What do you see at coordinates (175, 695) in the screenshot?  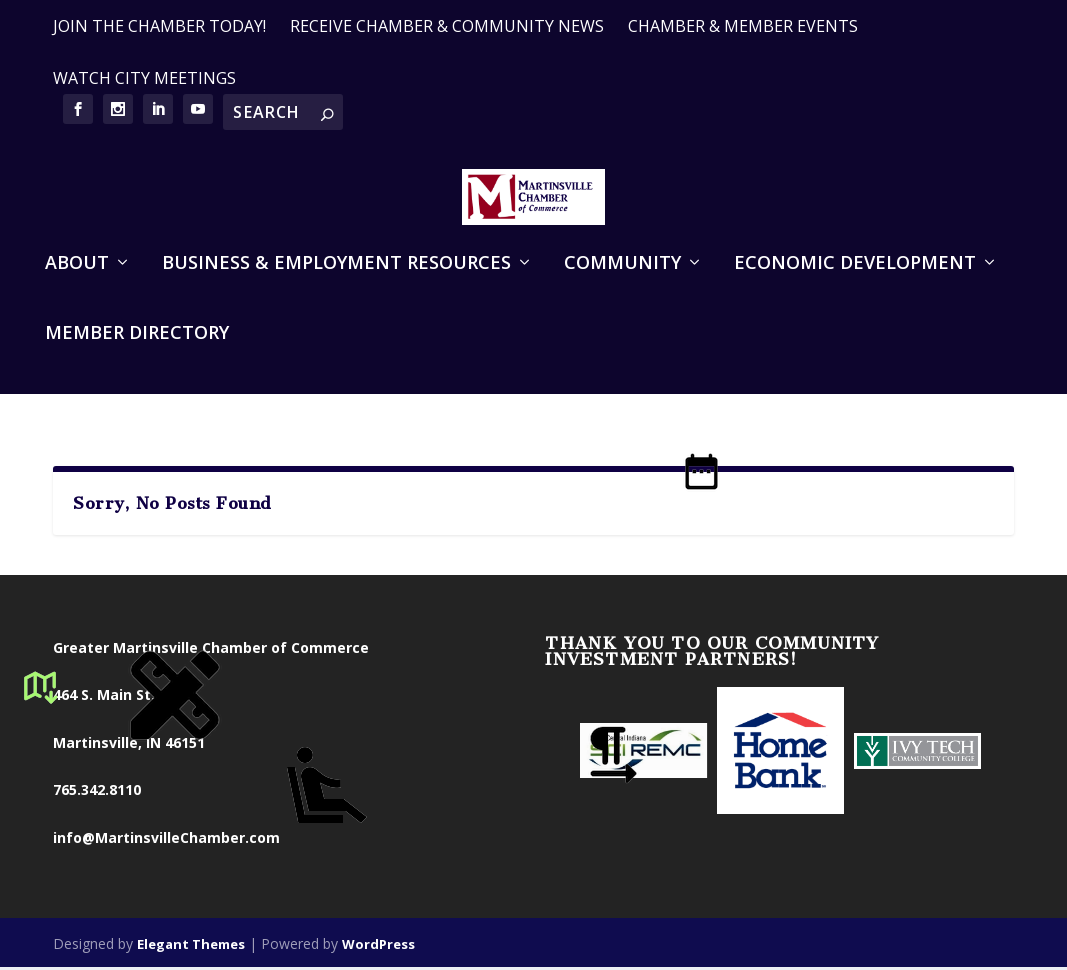 I see `access design tools and services` at bounding box center [175, 695].